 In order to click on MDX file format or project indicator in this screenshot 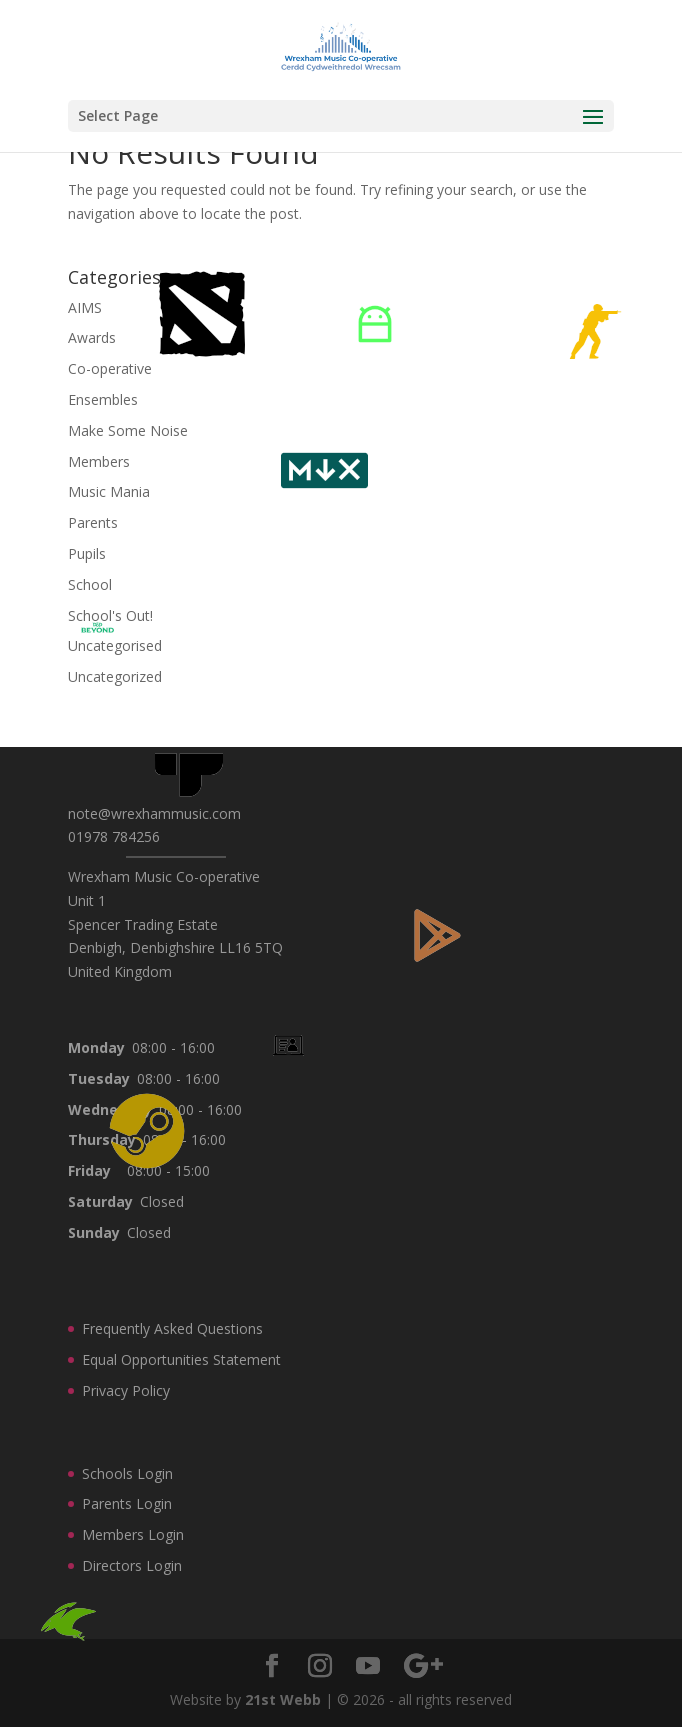, I will do `click(324, 470)`.